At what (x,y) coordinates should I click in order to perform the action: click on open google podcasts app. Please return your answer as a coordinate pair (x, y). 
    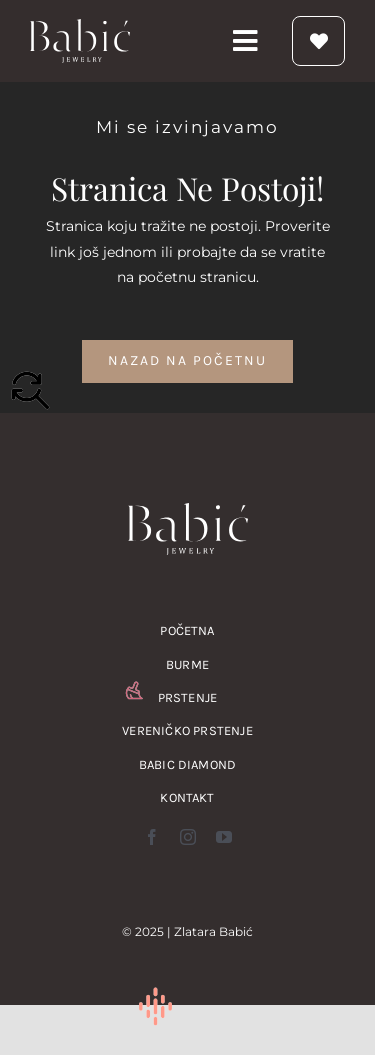
    Looking at the image, I should click on (155, 1006).